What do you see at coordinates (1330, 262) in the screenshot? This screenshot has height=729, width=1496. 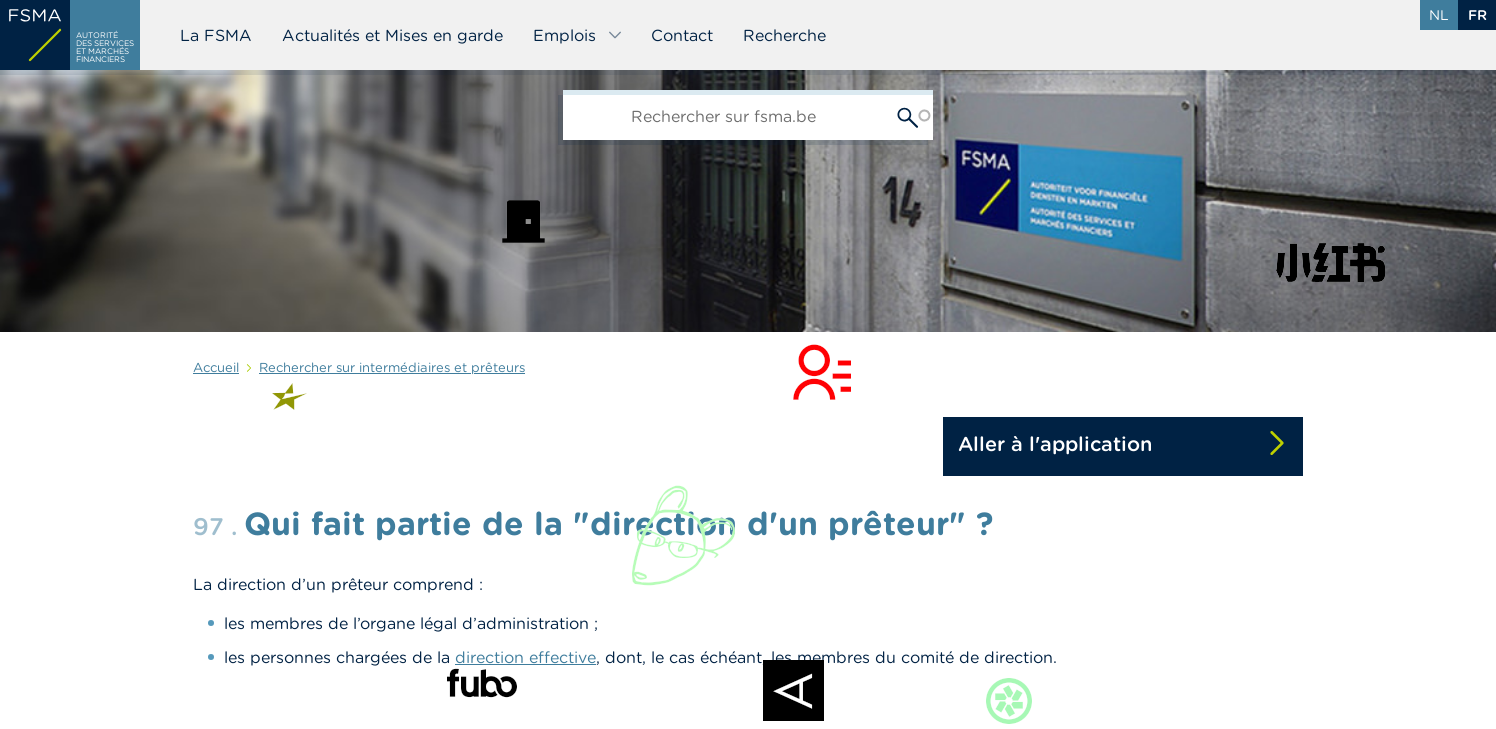 I see `open xiaohongshu app` at bounding box center [1330, 262].